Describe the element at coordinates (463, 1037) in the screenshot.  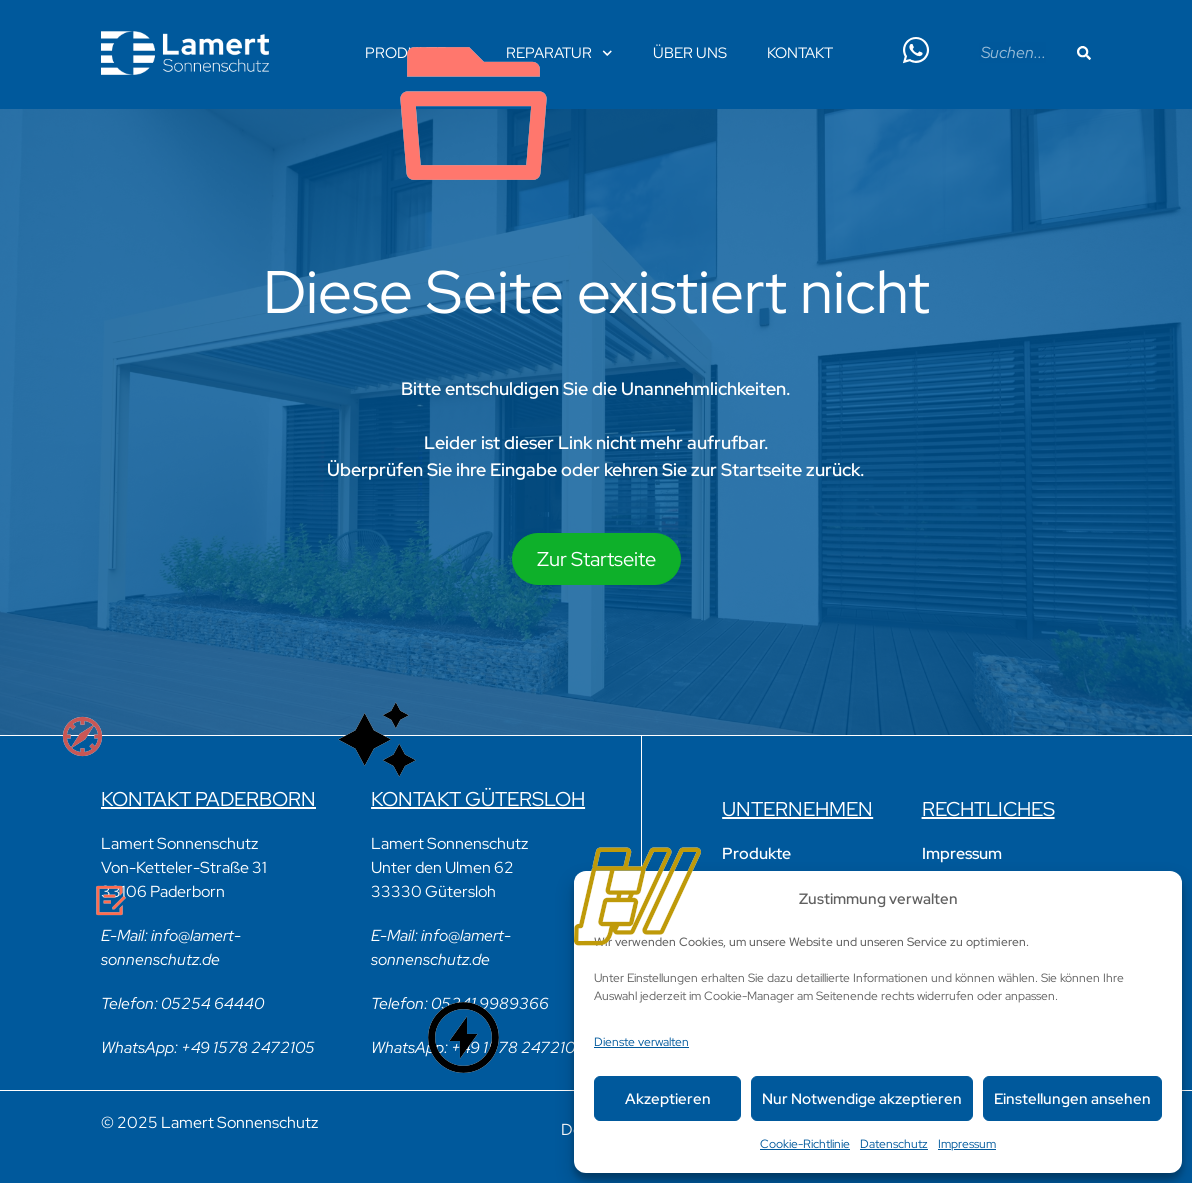
I see `play or access DVD media content` at that location.